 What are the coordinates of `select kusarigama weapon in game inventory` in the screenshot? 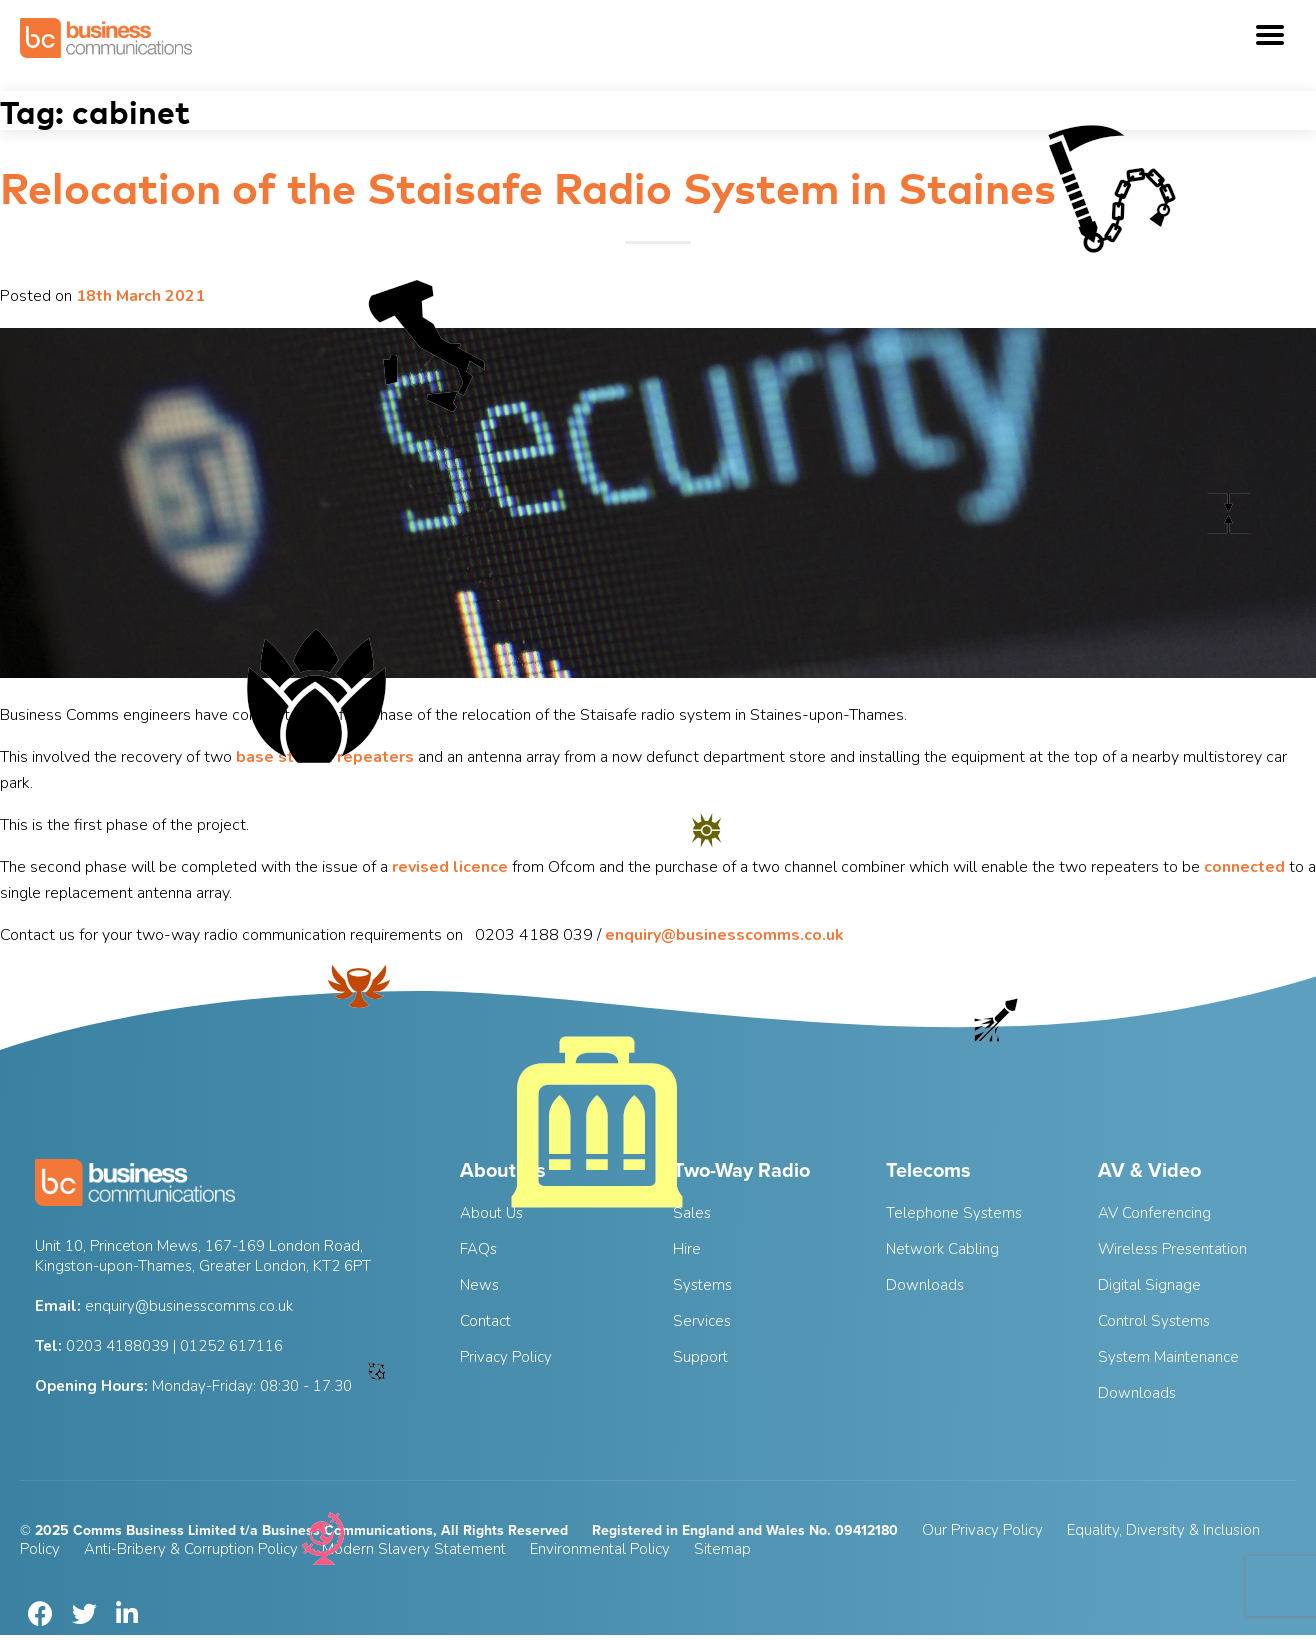 It's located at (1112, 189).